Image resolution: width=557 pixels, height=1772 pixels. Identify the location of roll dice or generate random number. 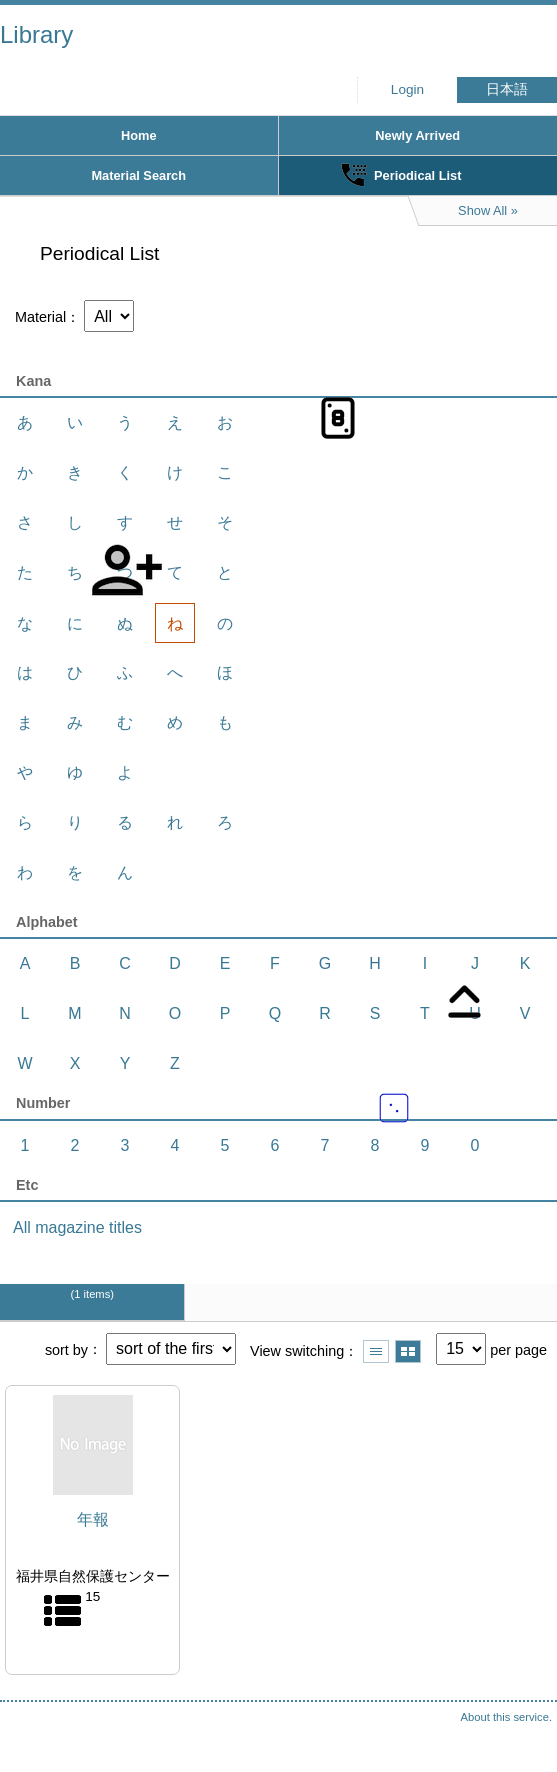
(394, 1108).